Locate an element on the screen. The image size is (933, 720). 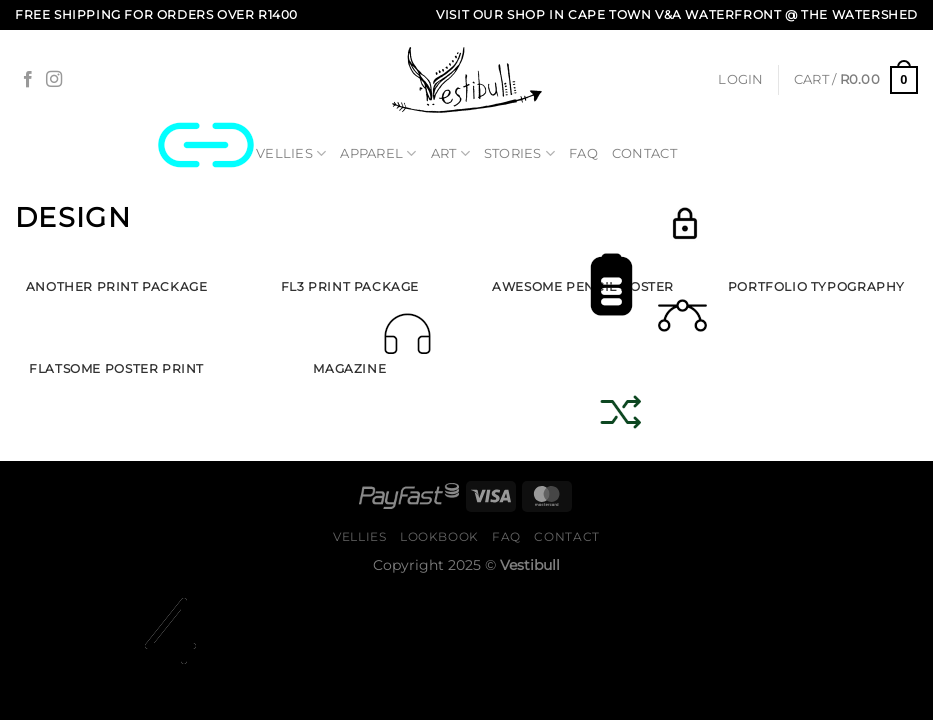
edit vector path or bezier curve is located at coordinates (682, 315).